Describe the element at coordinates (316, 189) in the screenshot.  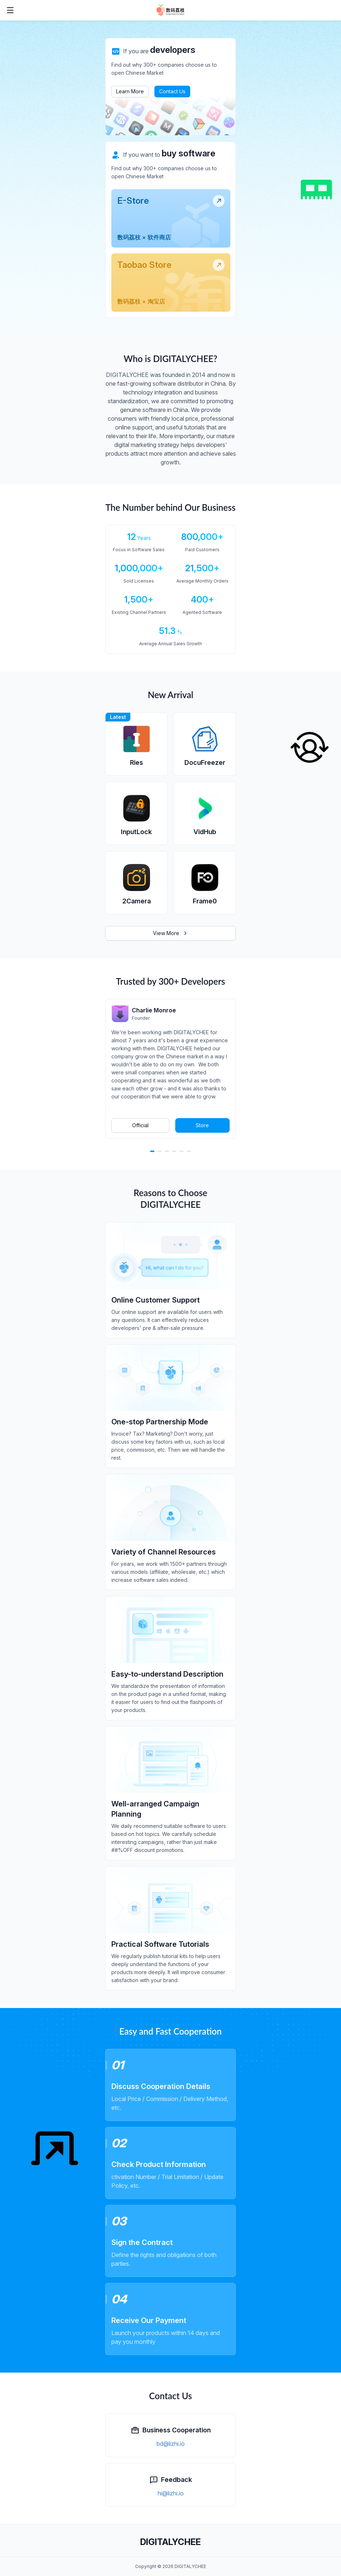
I see `view device memory or RAM usage` at that location.